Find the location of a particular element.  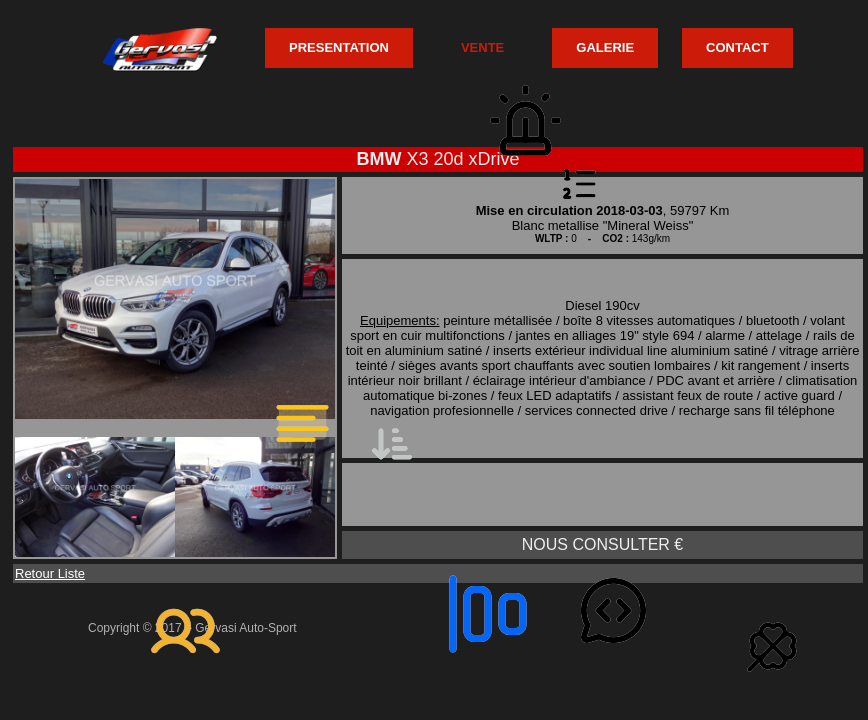

align text to the left is located at coordinates (302, 424).